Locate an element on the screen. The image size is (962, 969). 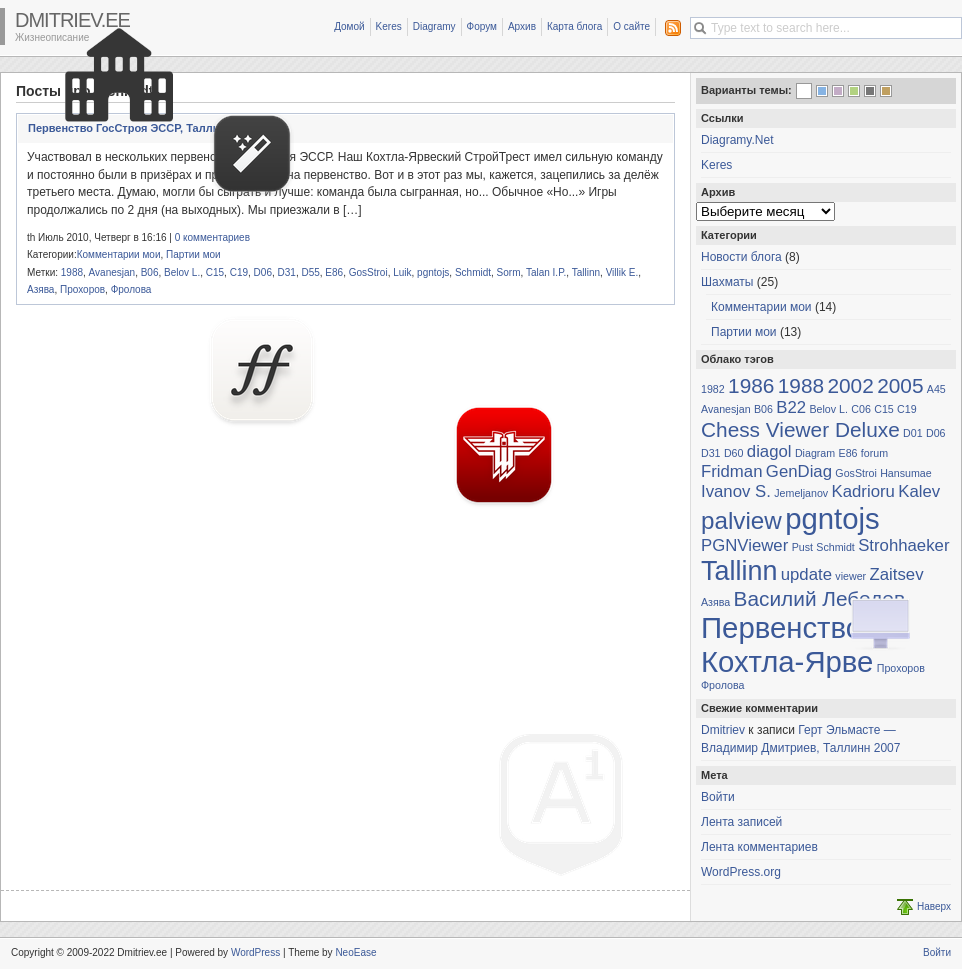
indicates active keyboard input mode is located at coordinates (561, 805).